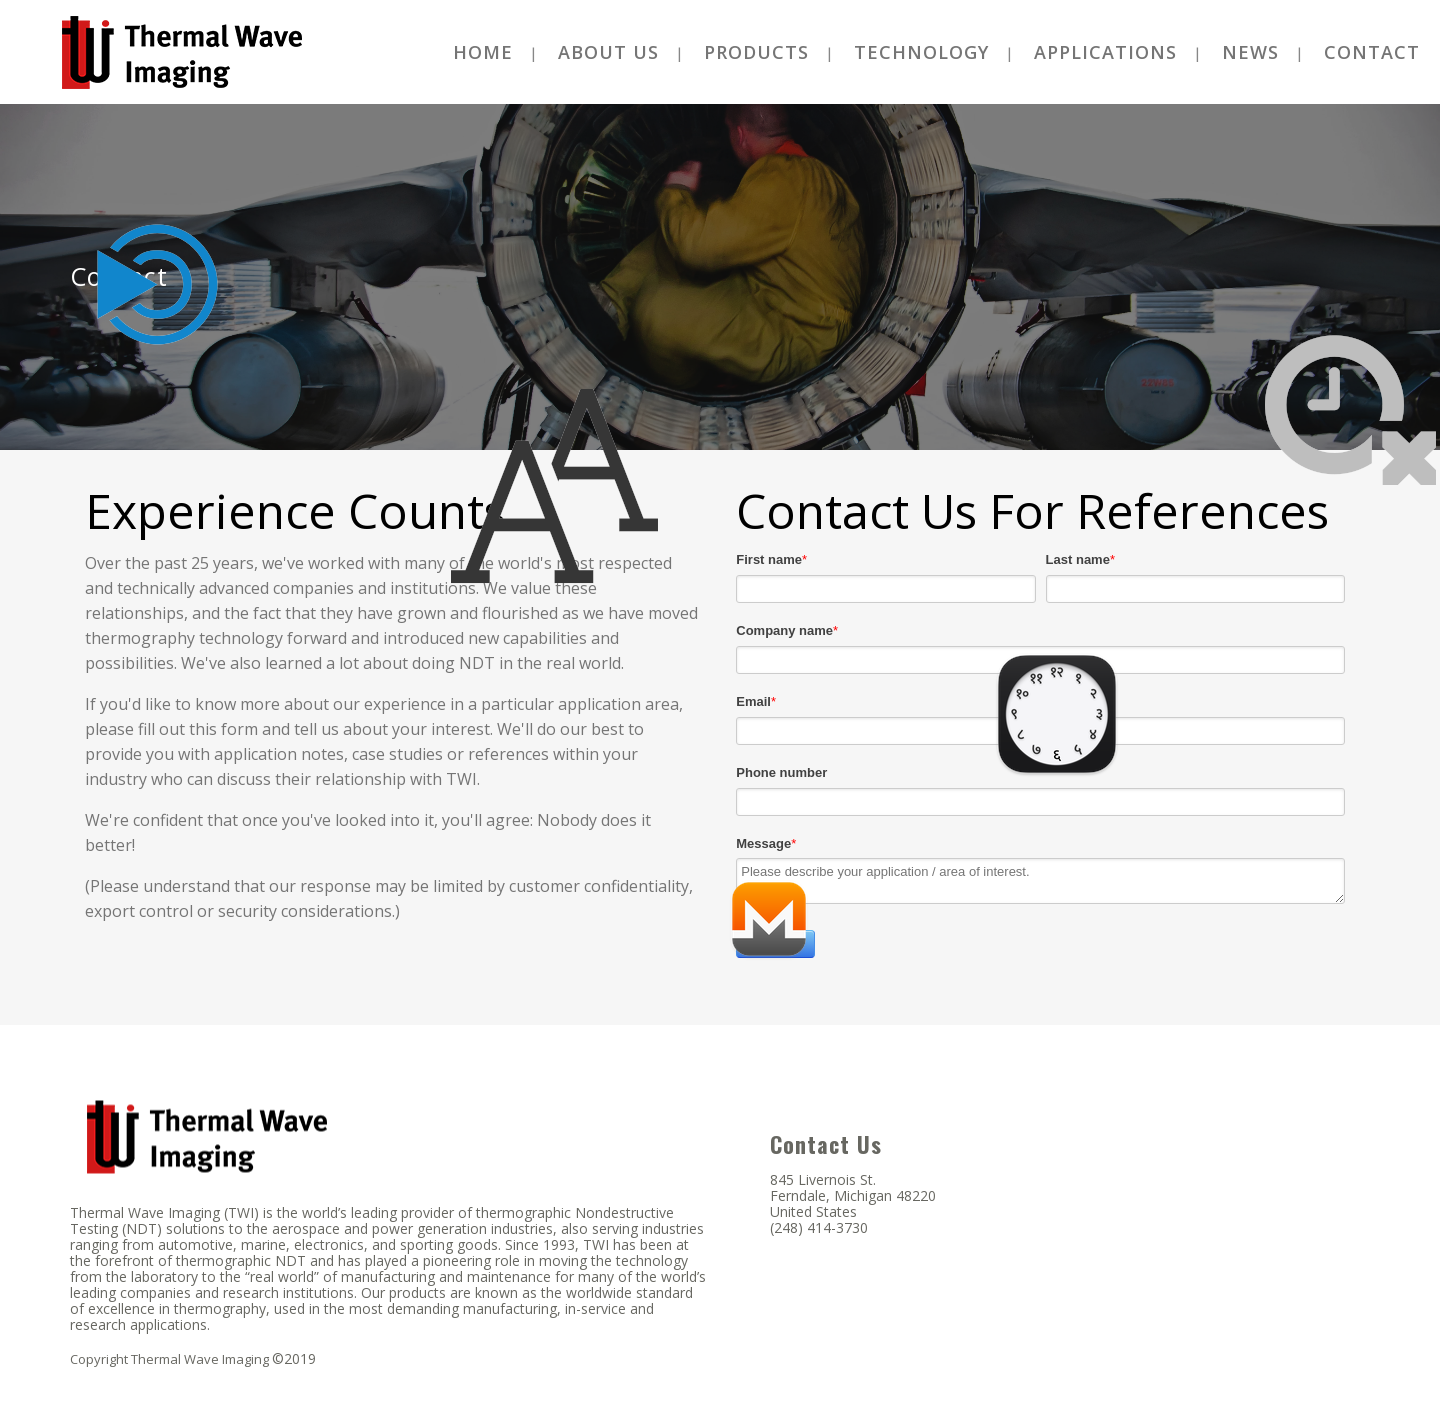  I want to click on open the Monero cryptocurrency wallet app, so click(769, 919).